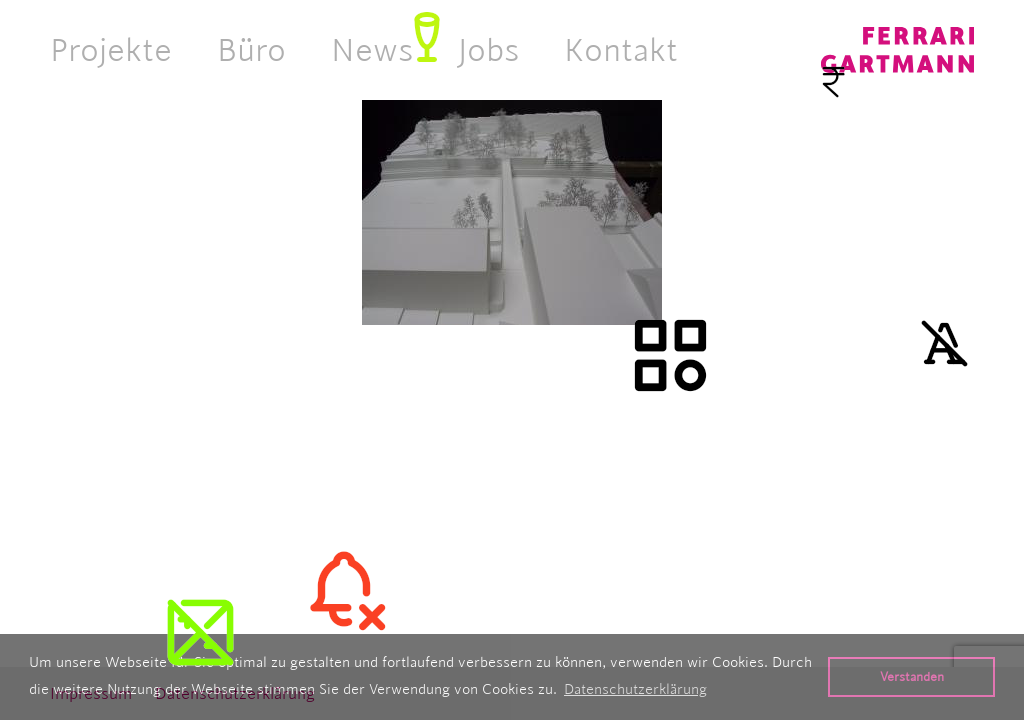 Image resolution: width=1024 pixels, height=720 pixels. I want to click on disable text formatting options, so click(944, 343).